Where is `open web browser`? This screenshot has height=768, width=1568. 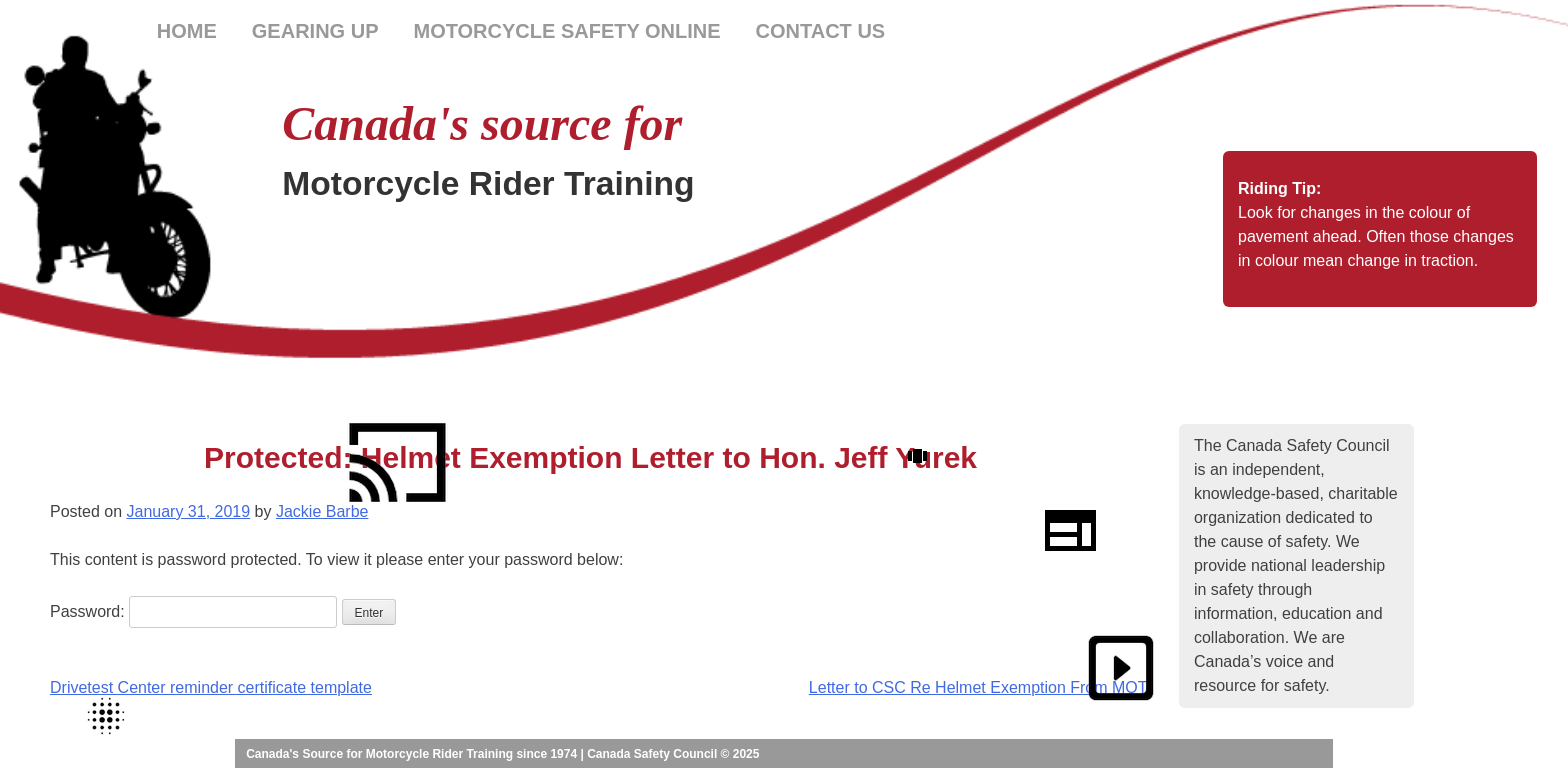 open web browser is located at coordinates (1070, 530).